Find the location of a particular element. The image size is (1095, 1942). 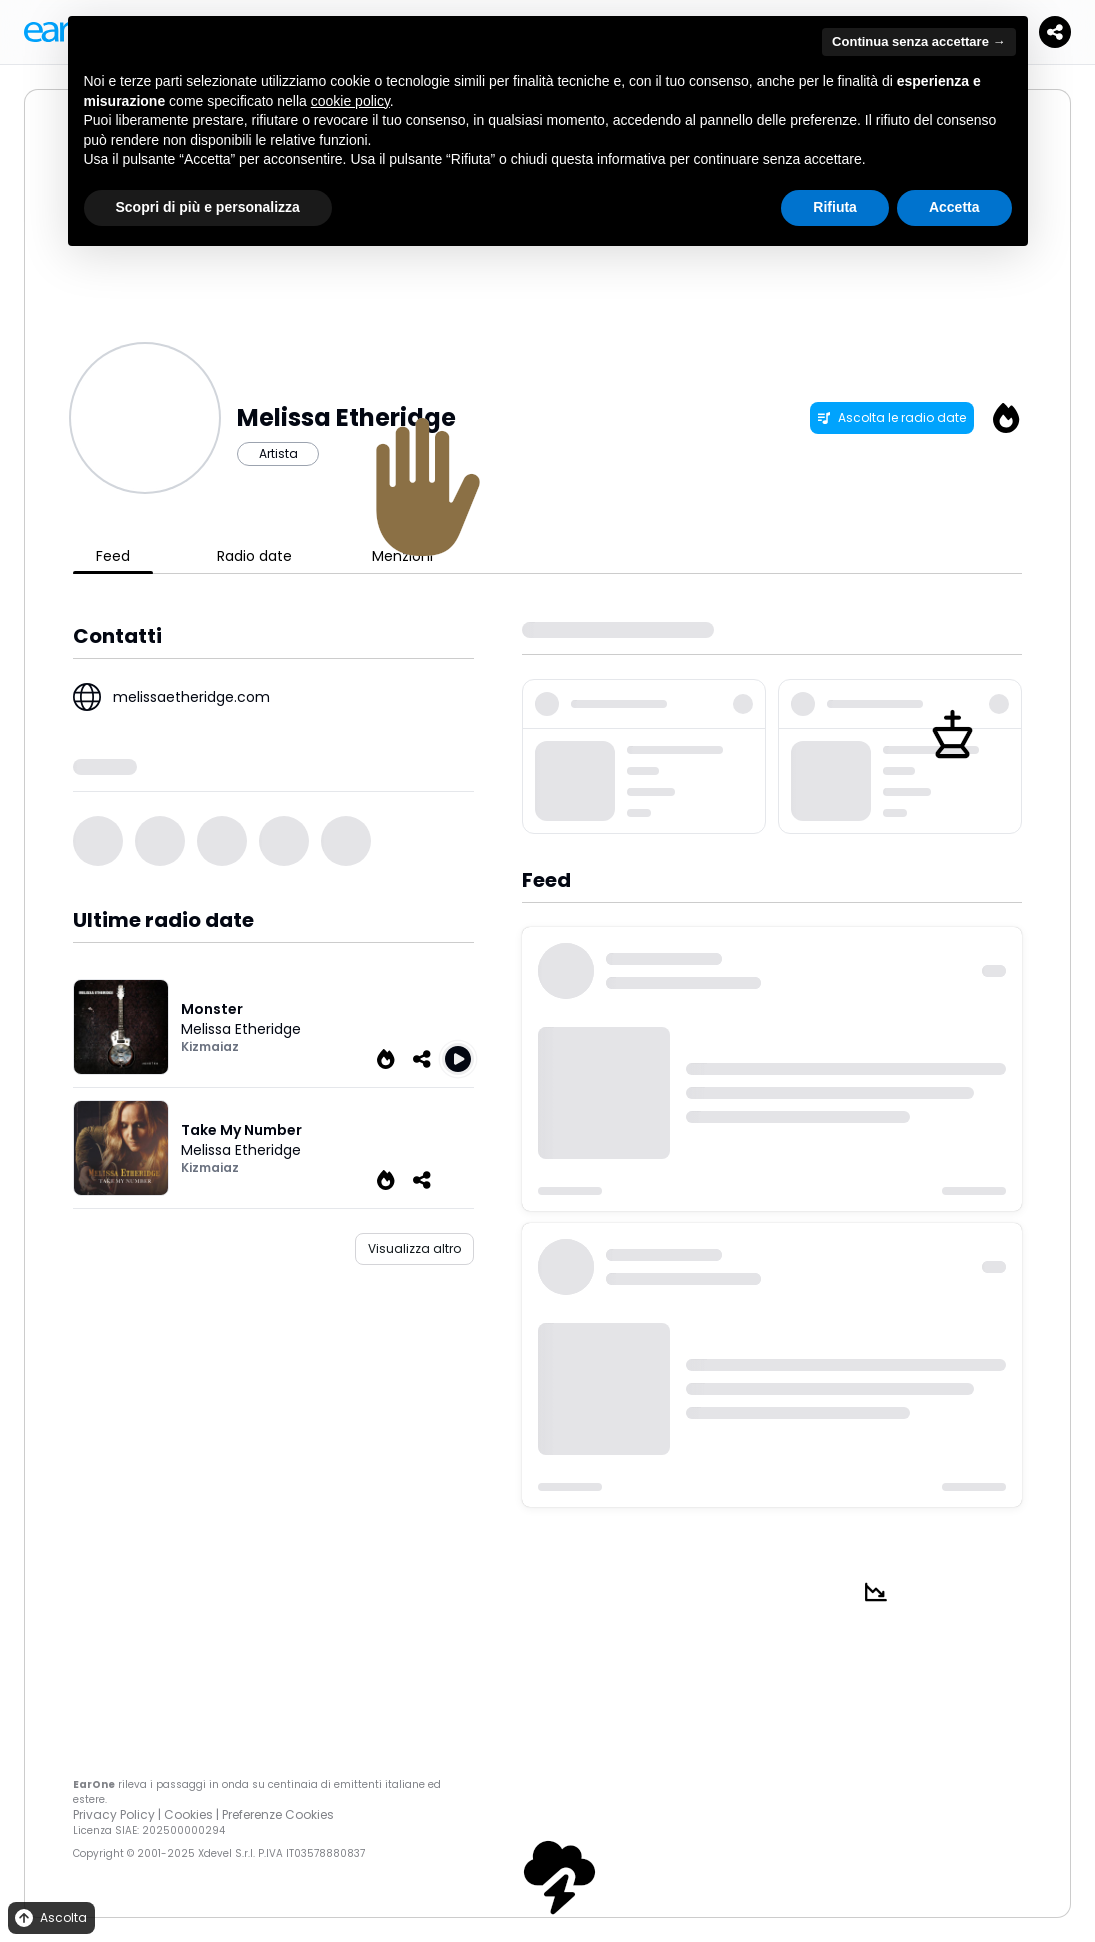

indicates thunderstorm or severe weather conditions is located at coordinates (559, 1876).